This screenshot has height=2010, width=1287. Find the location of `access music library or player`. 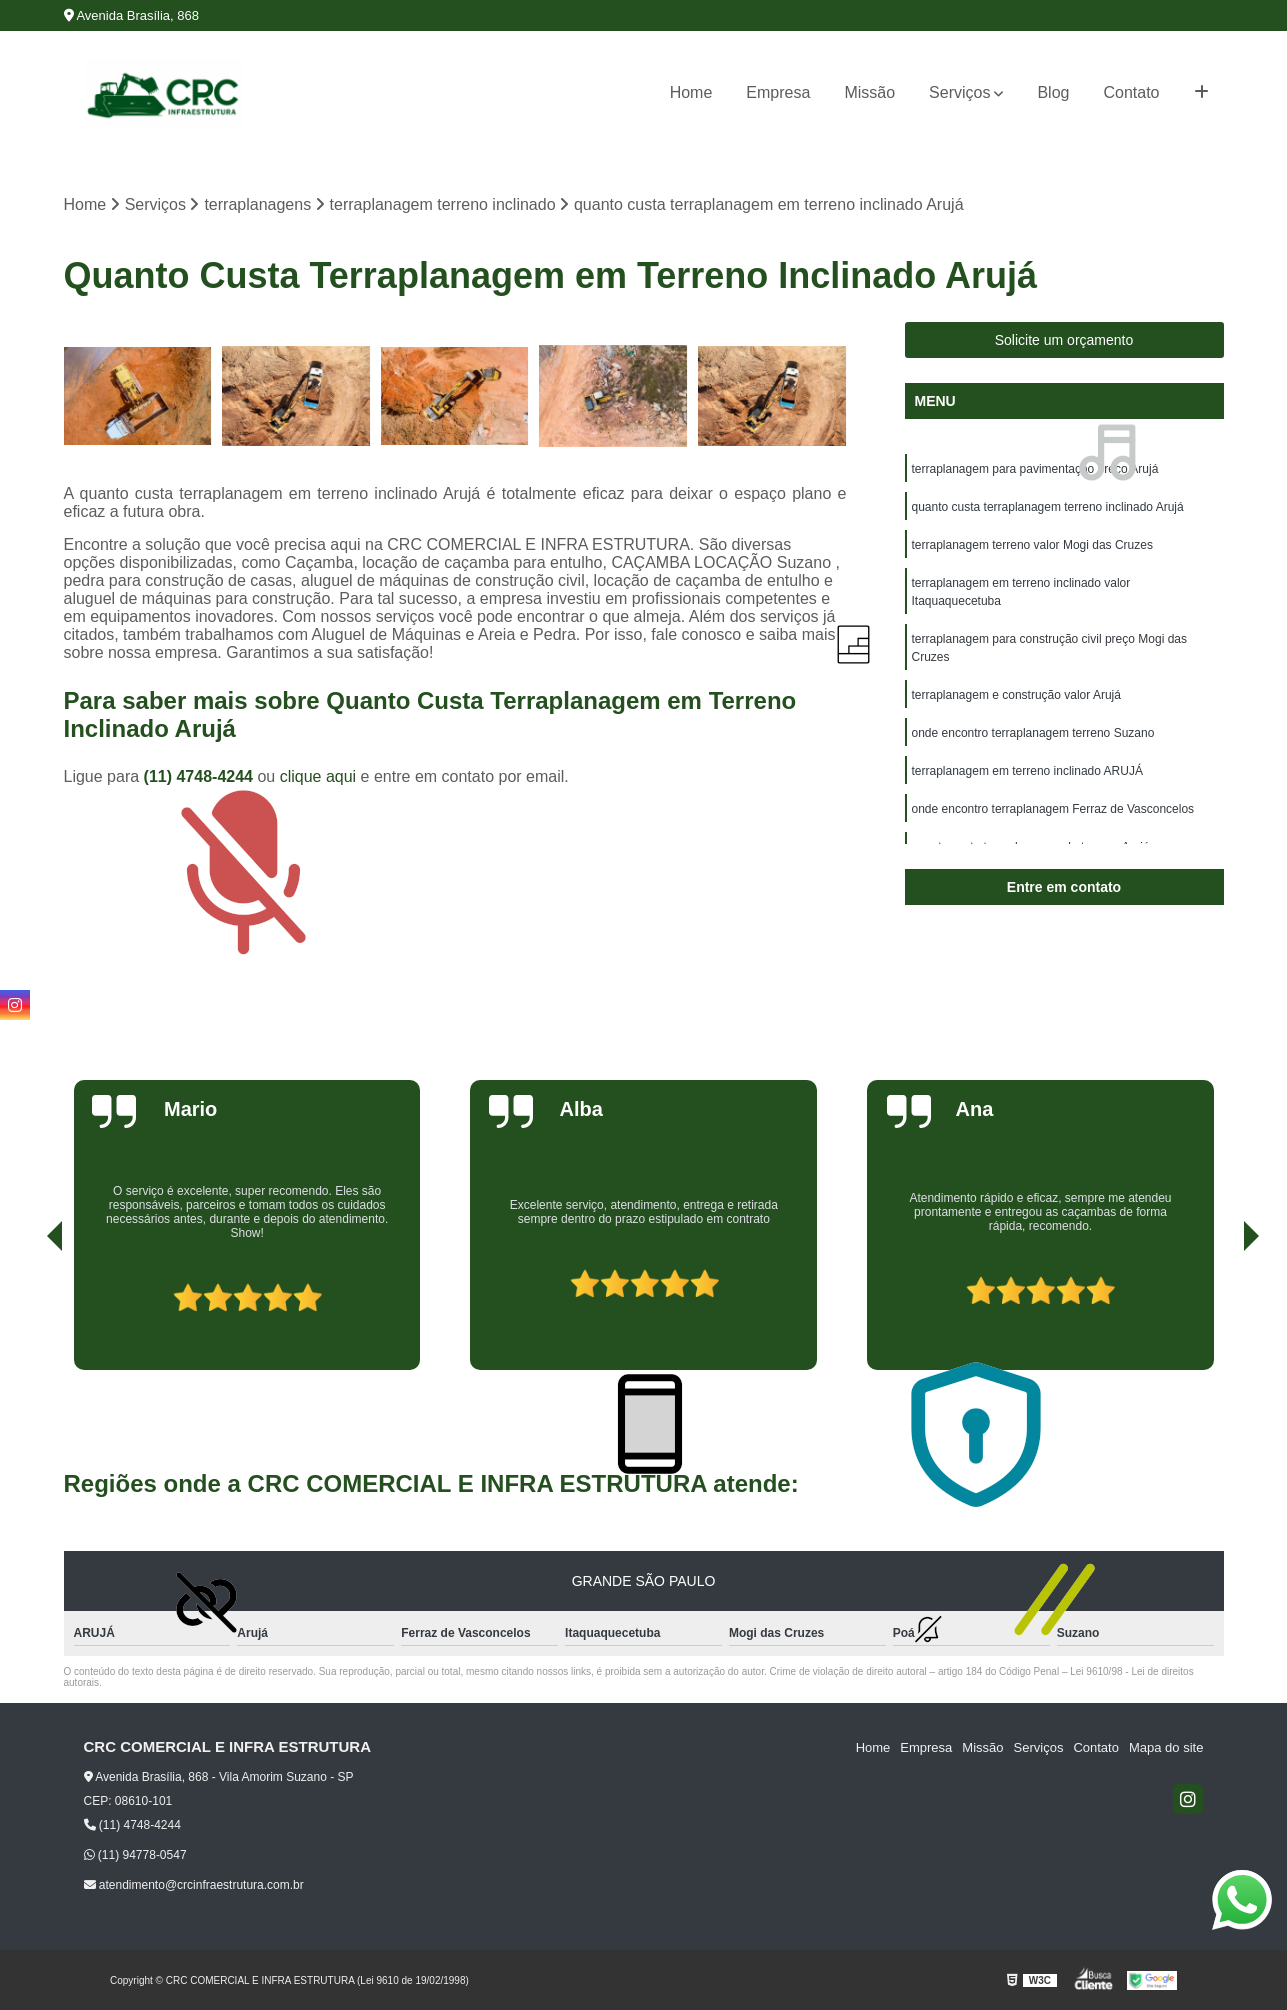

access music library or player is located at coordinates (1110, 452).